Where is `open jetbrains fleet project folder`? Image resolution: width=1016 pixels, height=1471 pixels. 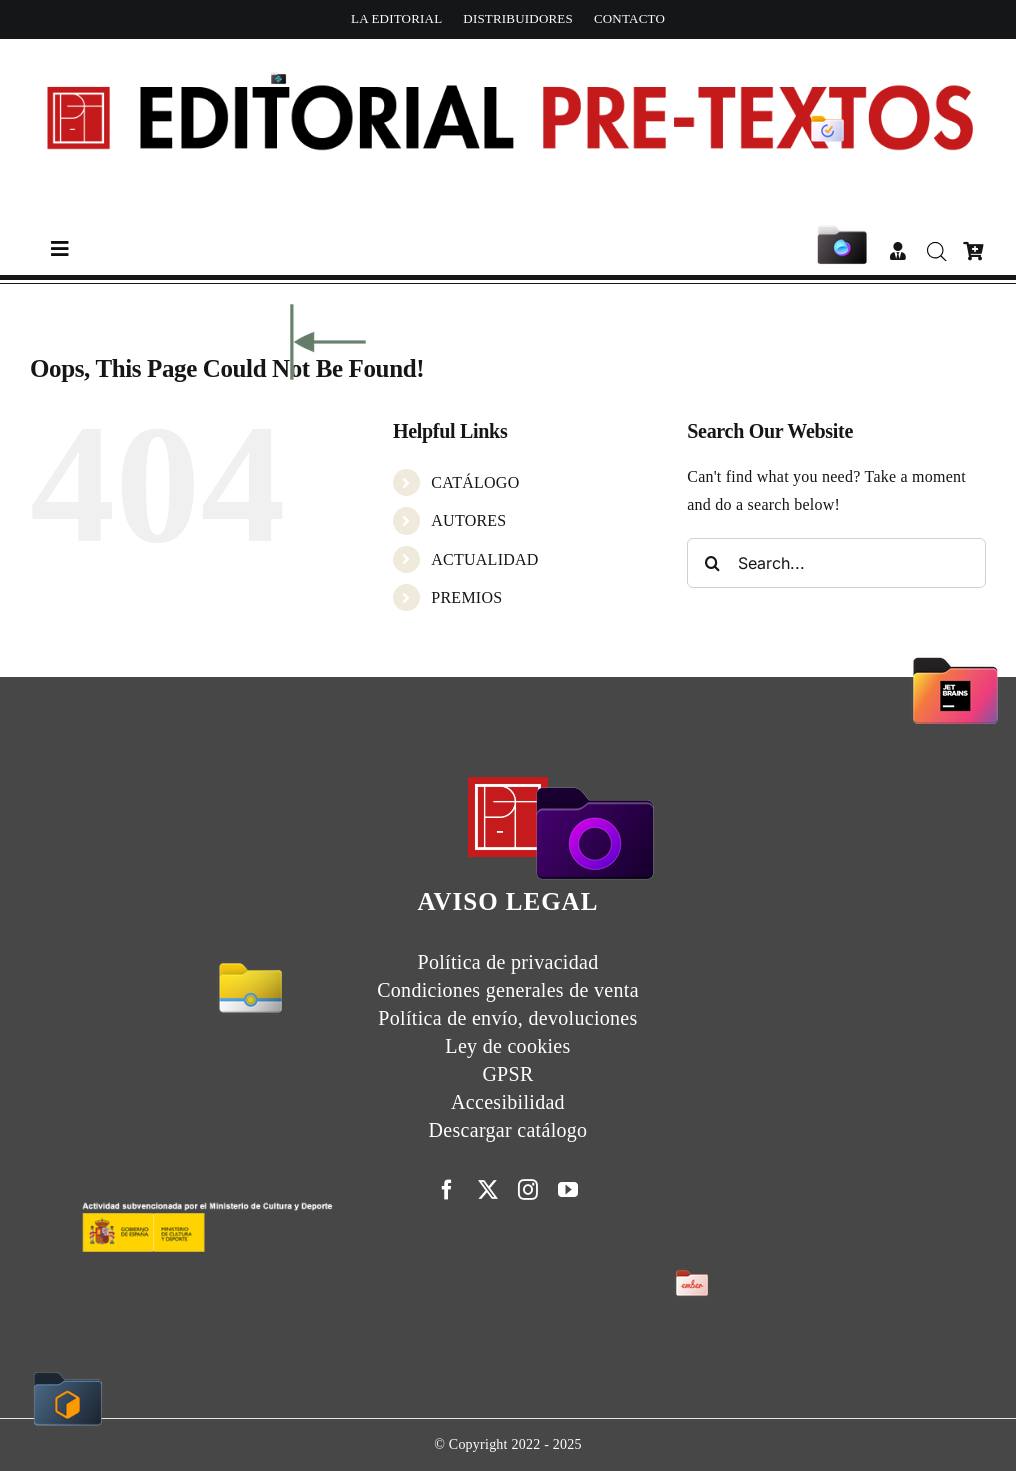 open jetbrains fleet project folder is located at coordinates (842, 246).